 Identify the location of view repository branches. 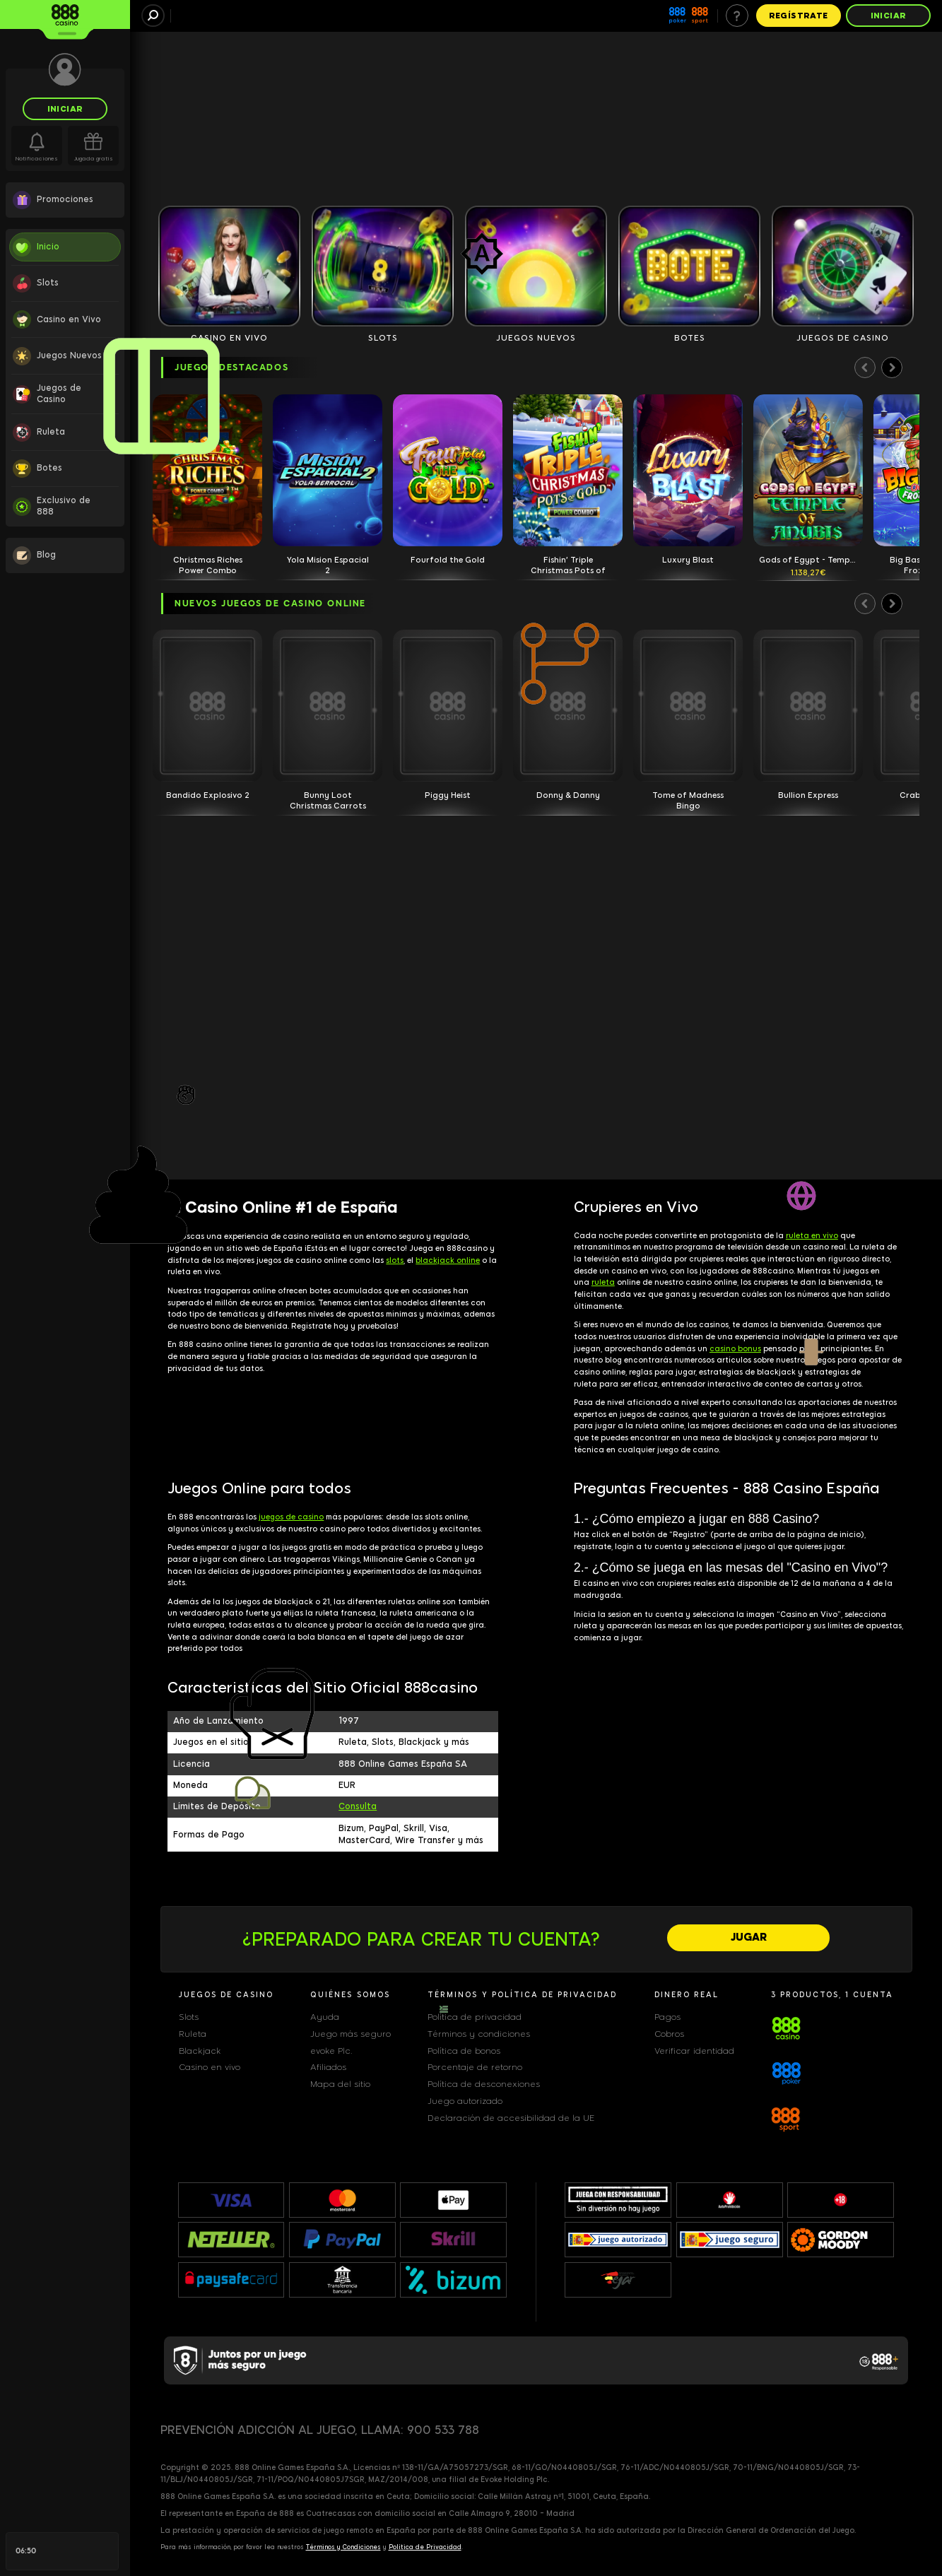
(555, 664).